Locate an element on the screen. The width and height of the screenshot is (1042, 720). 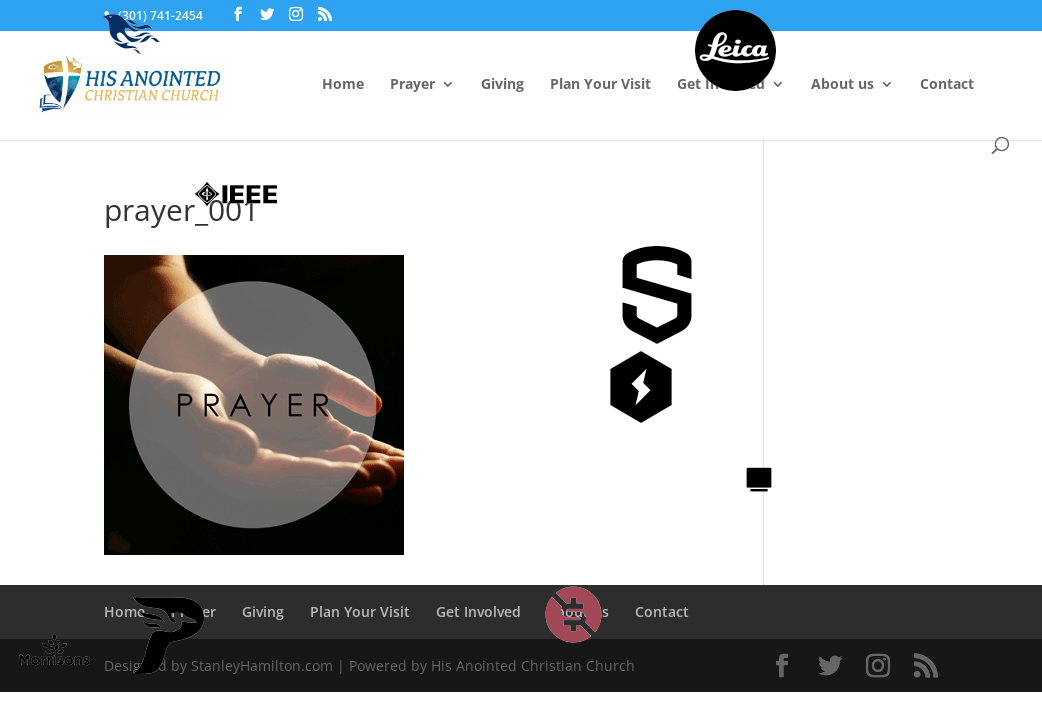
morrisons supermarket app or website is located at coordinates (54, 649).